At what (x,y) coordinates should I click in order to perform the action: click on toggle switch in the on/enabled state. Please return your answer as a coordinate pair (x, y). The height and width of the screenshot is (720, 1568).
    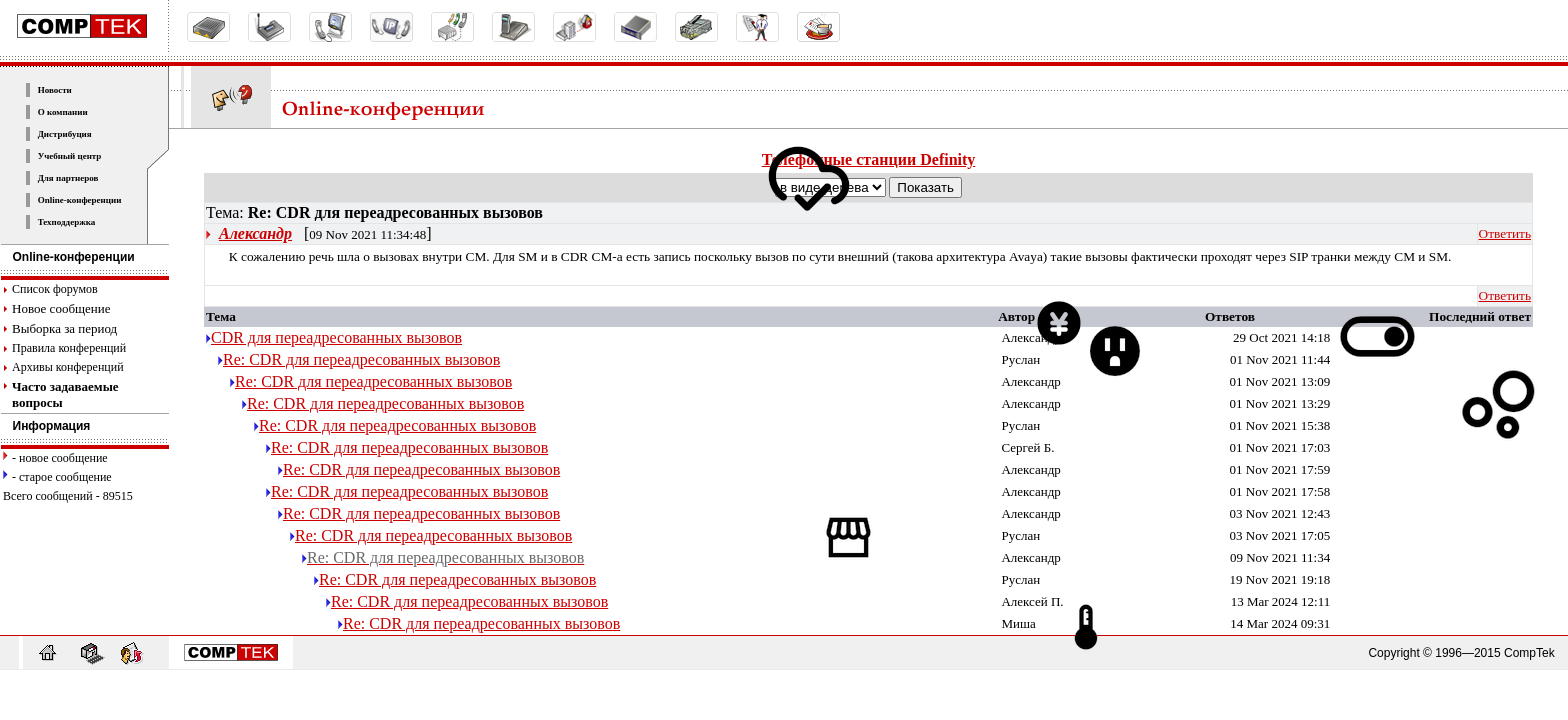
    Looking at the image, I should click on (1377, 336).